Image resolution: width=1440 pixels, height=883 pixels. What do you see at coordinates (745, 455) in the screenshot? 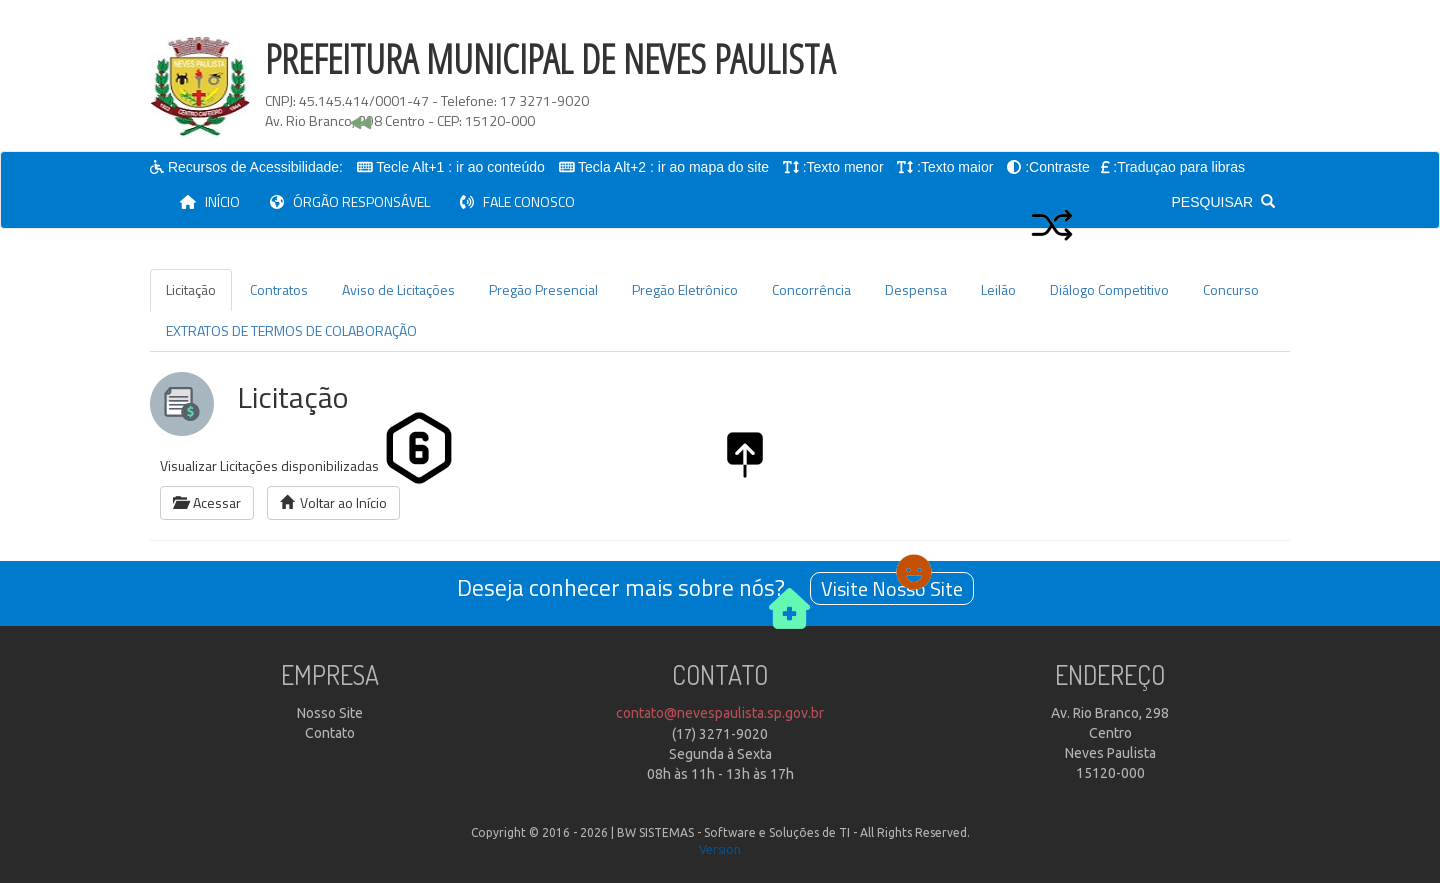
I see `upload or push content to a server` at bounding box center [745, 455].